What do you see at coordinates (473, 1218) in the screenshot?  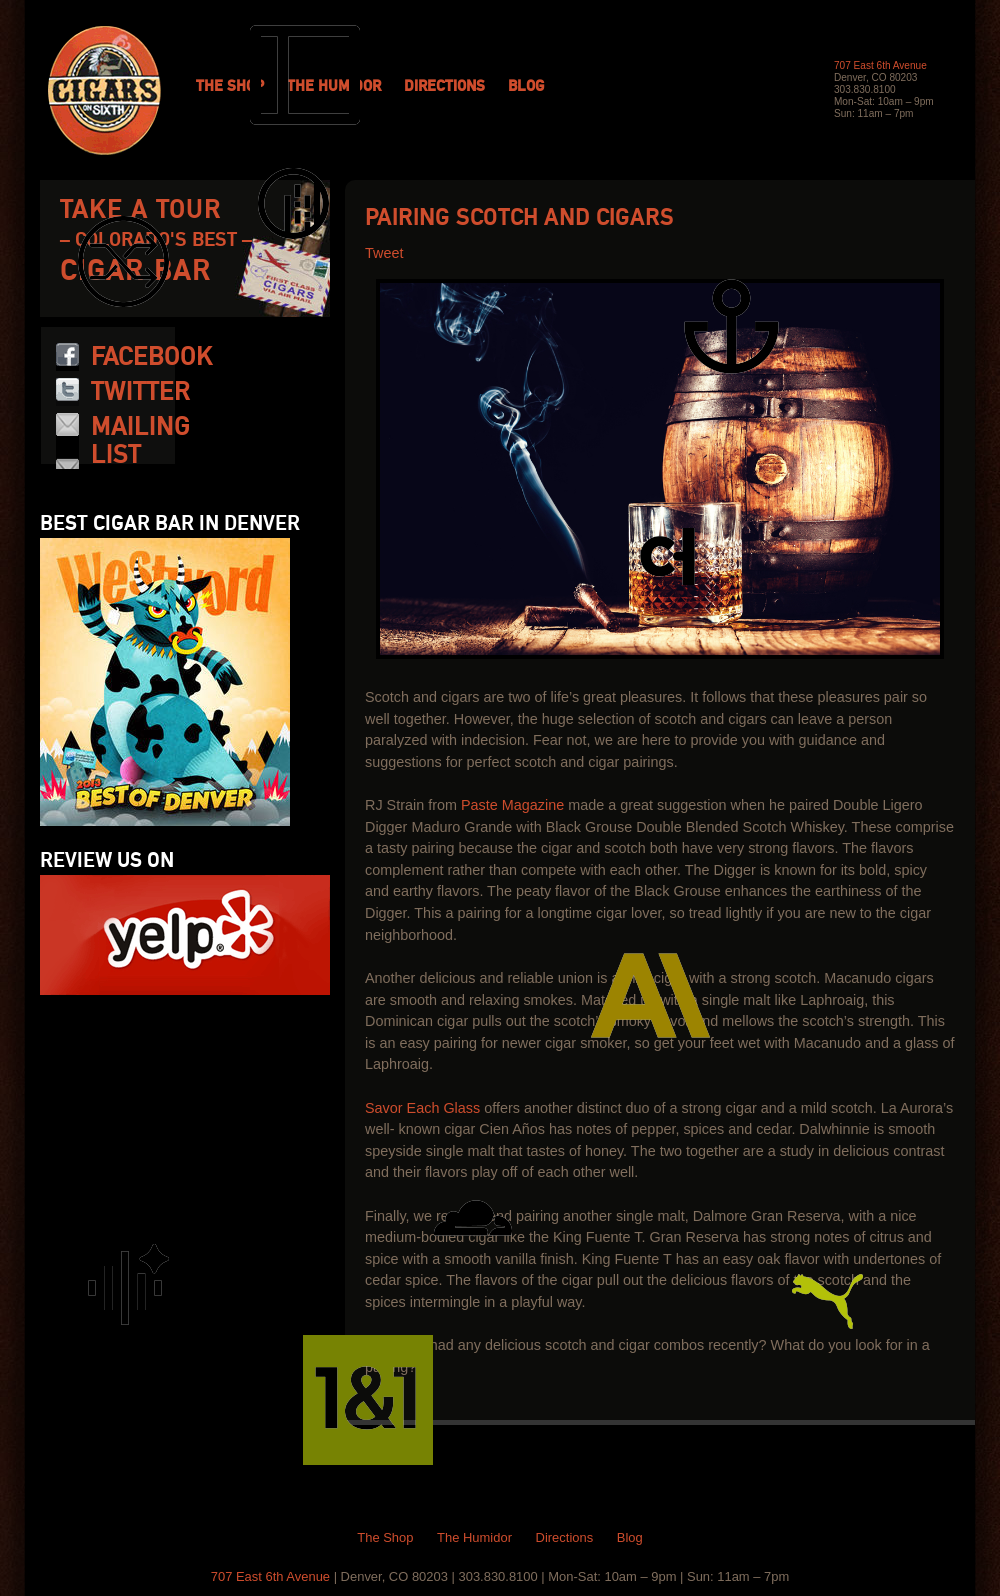 I see `cloudflare logo` at bounding box center [473, 1218].